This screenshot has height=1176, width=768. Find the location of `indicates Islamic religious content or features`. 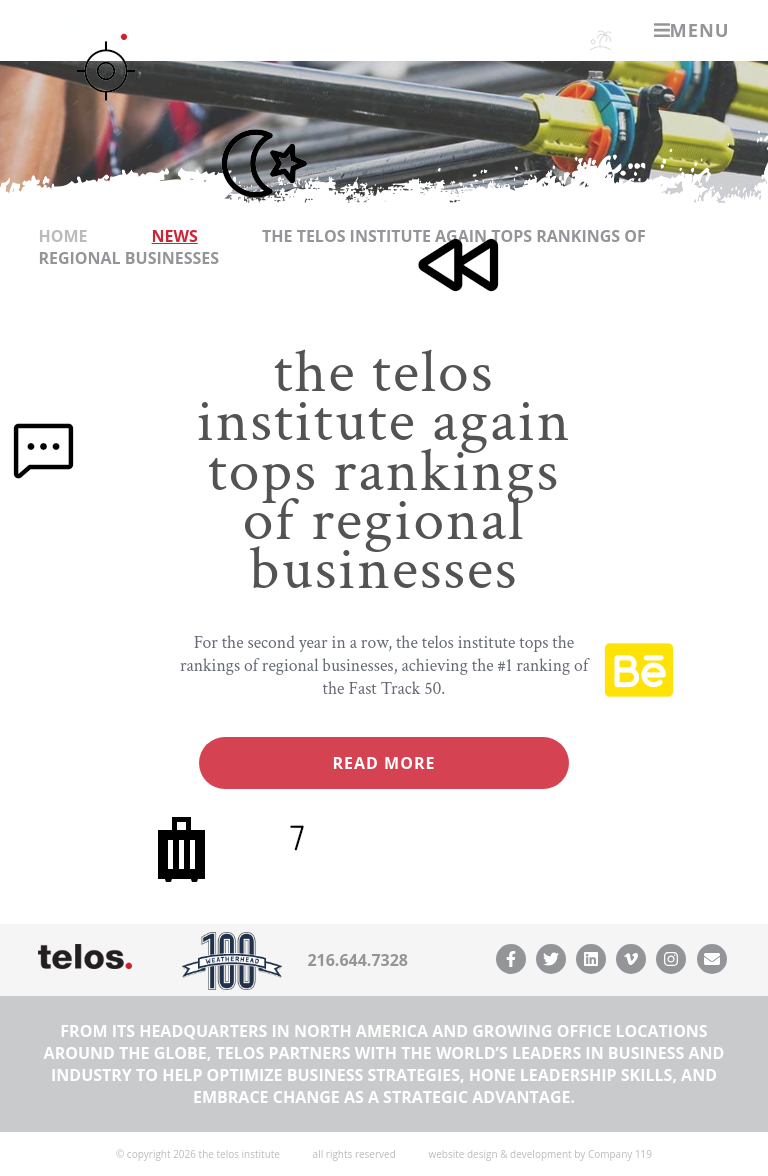

indicates Islamic religious content or features is located at coordinates (261, 163).